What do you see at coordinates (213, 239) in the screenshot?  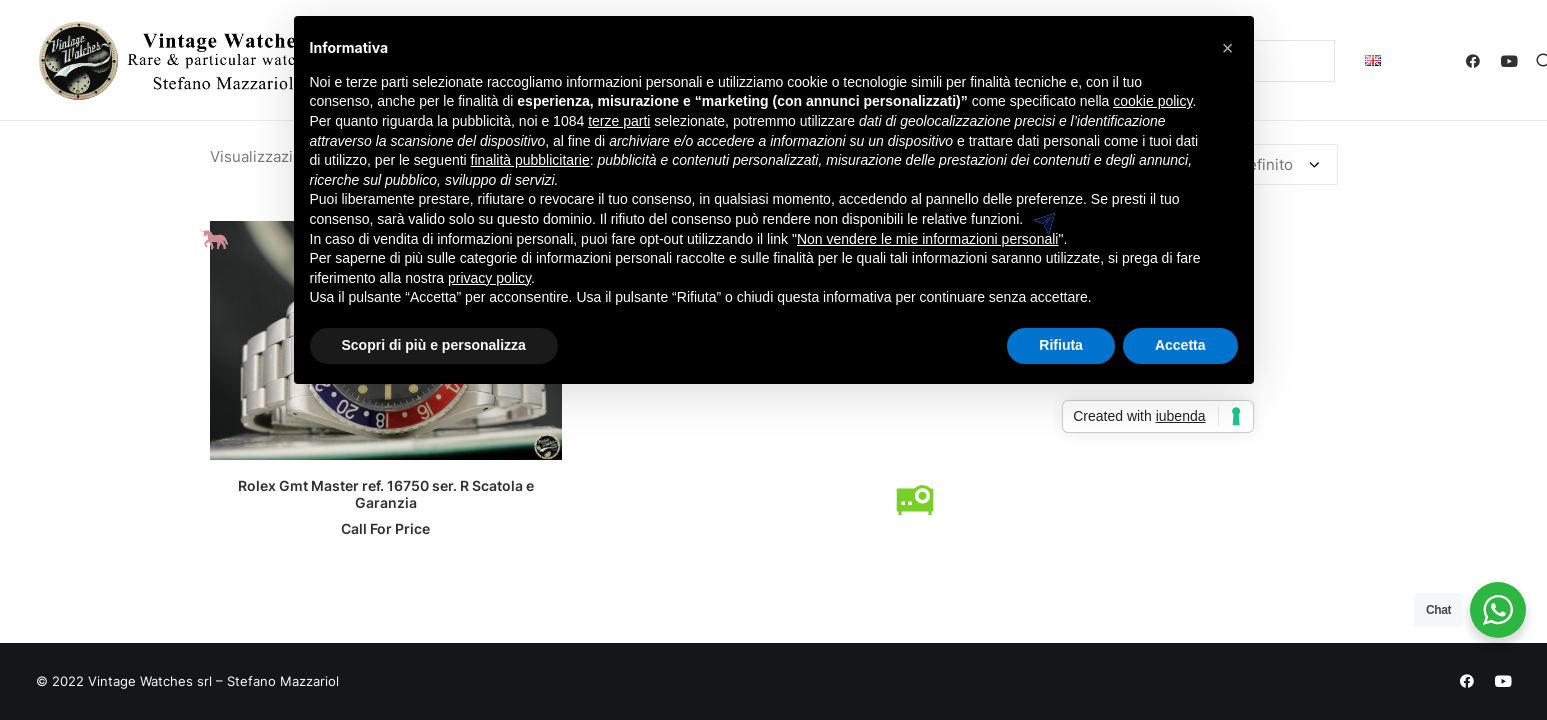 I see `gunicorn python WSGI server branding` at bounding box center [213, 239].